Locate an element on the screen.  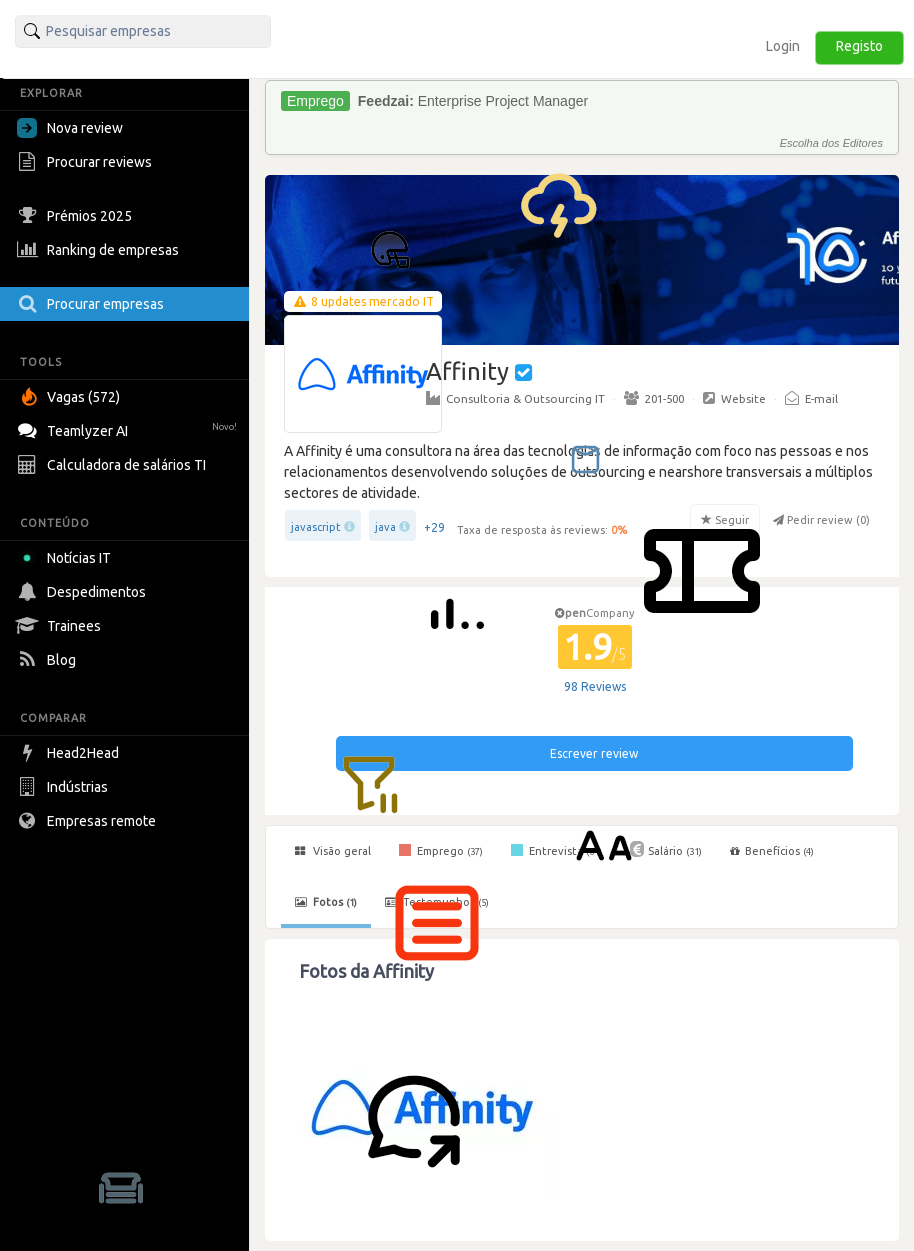
indicates moderate signal strength is located at coordinates (457, 602).